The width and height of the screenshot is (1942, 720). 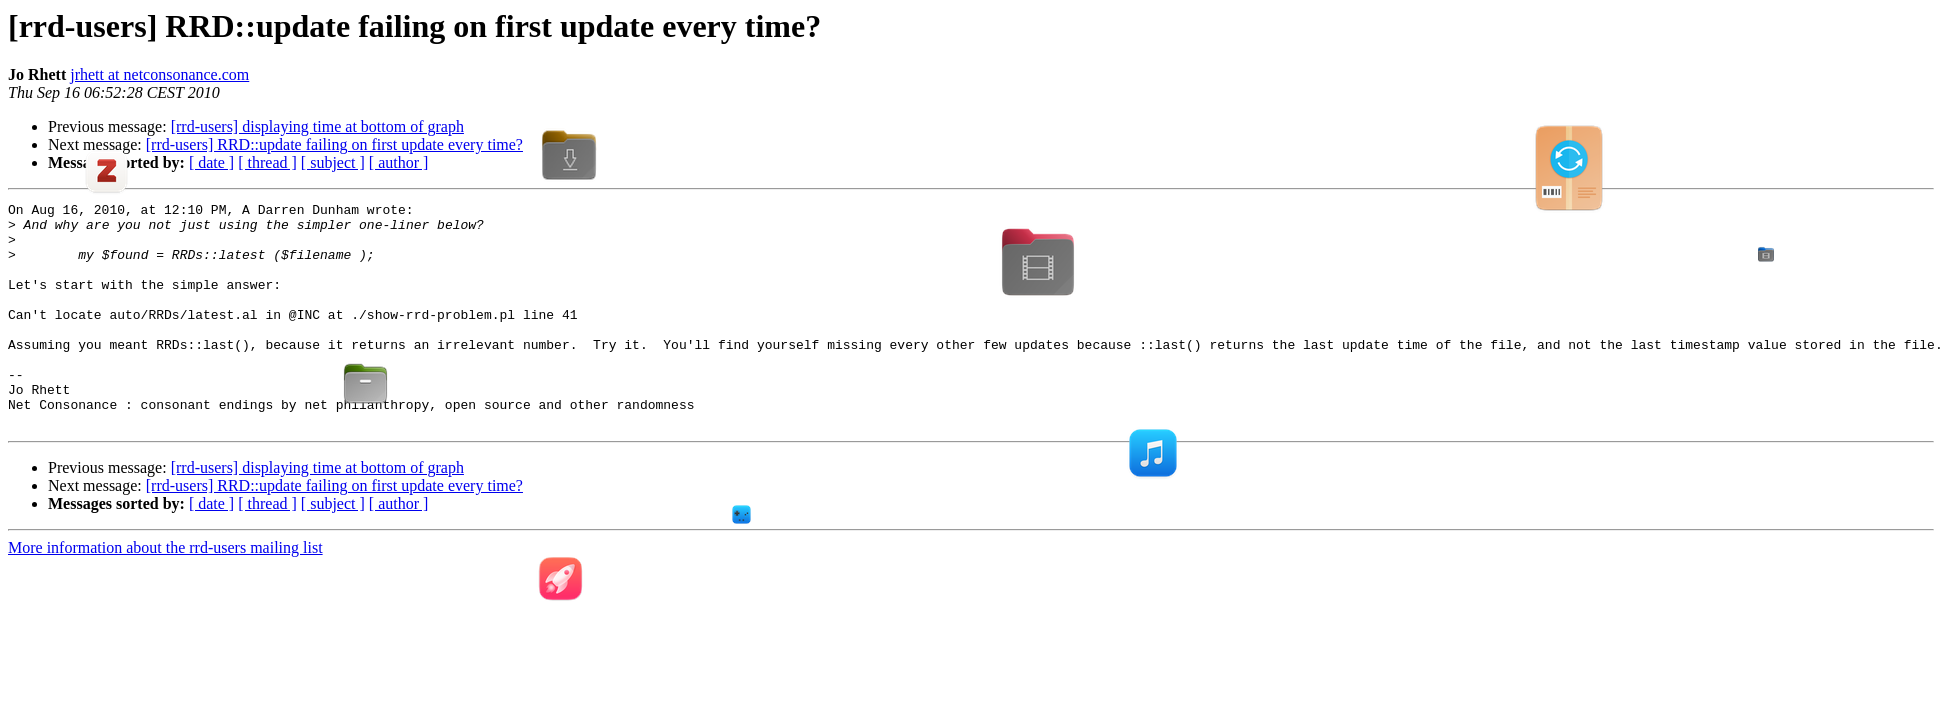 I want to click on launch mgba game boy advance emulator, so click(x=741, y=514).